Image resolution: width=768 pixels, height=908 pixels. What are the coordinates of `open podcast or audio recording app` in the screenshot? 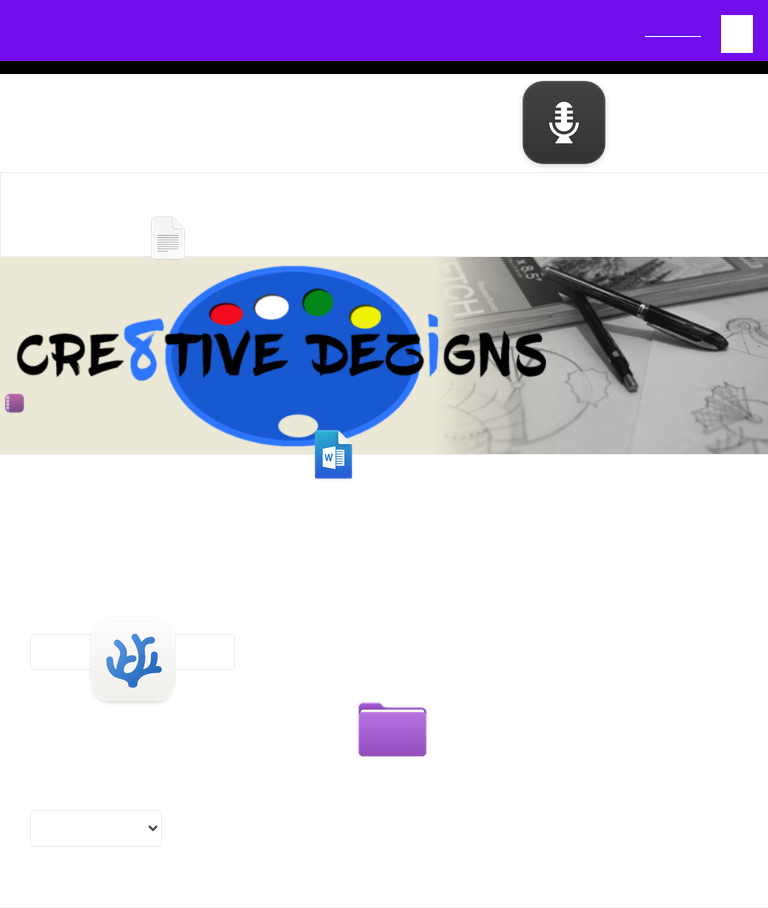 It's located at (564, 124).